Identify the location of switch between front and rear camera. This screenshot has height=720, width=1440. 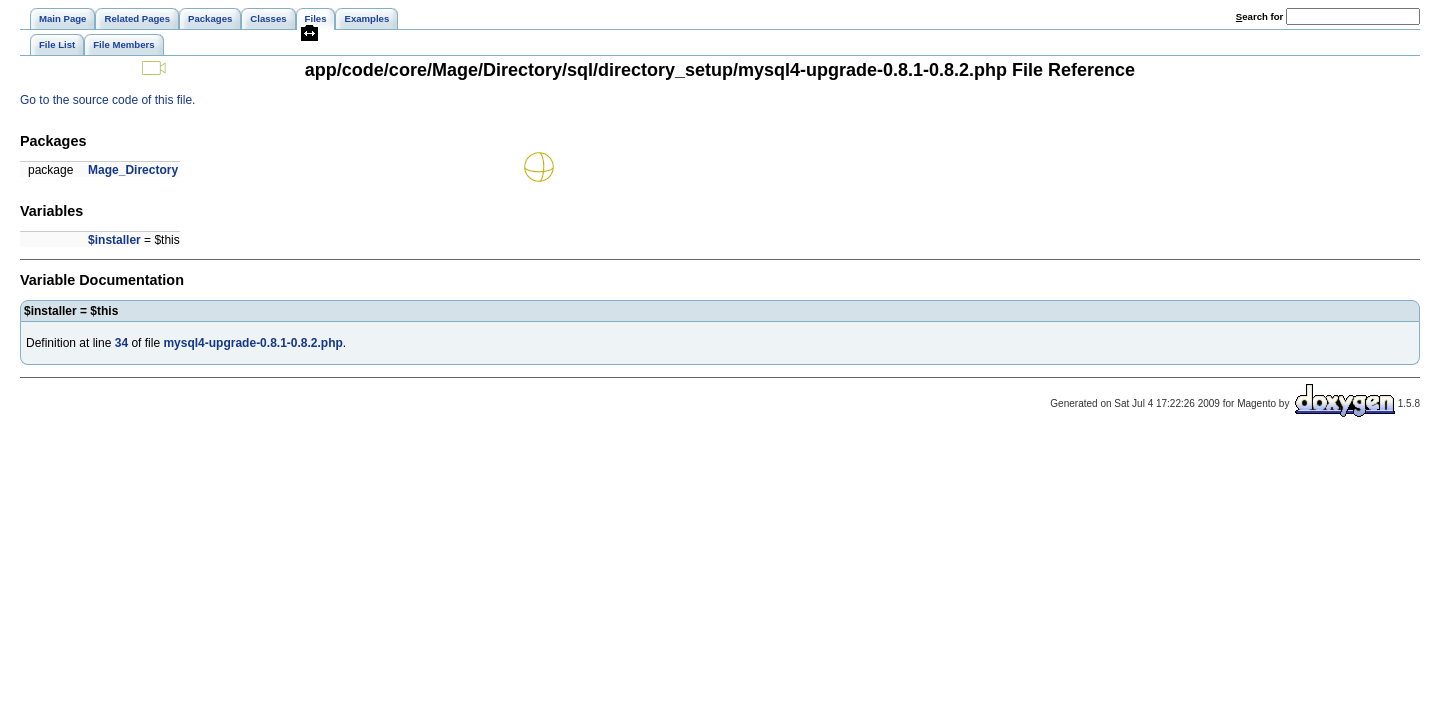
(309, 33).